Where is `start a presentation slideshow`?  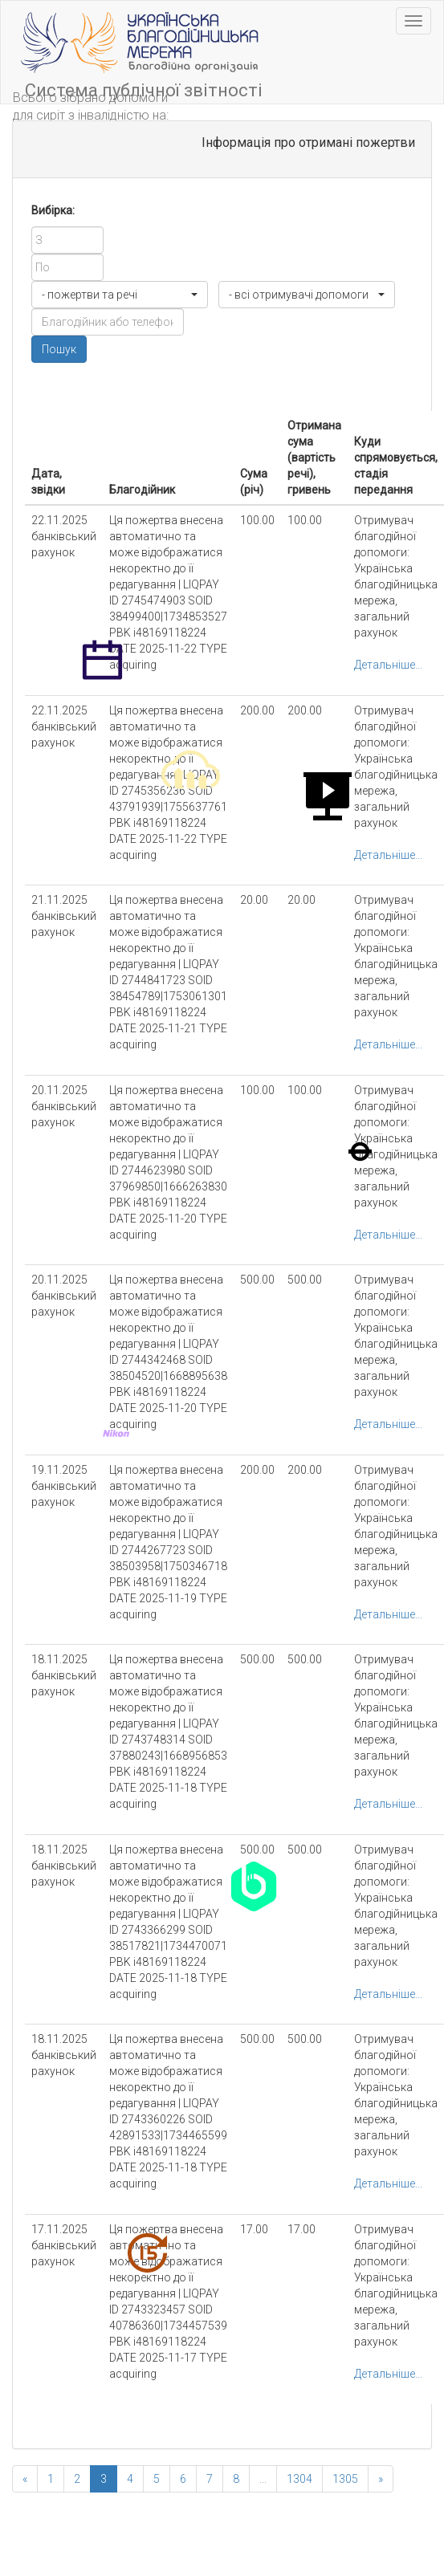
start a presentation slideshow is located at coordinates (328, 796).